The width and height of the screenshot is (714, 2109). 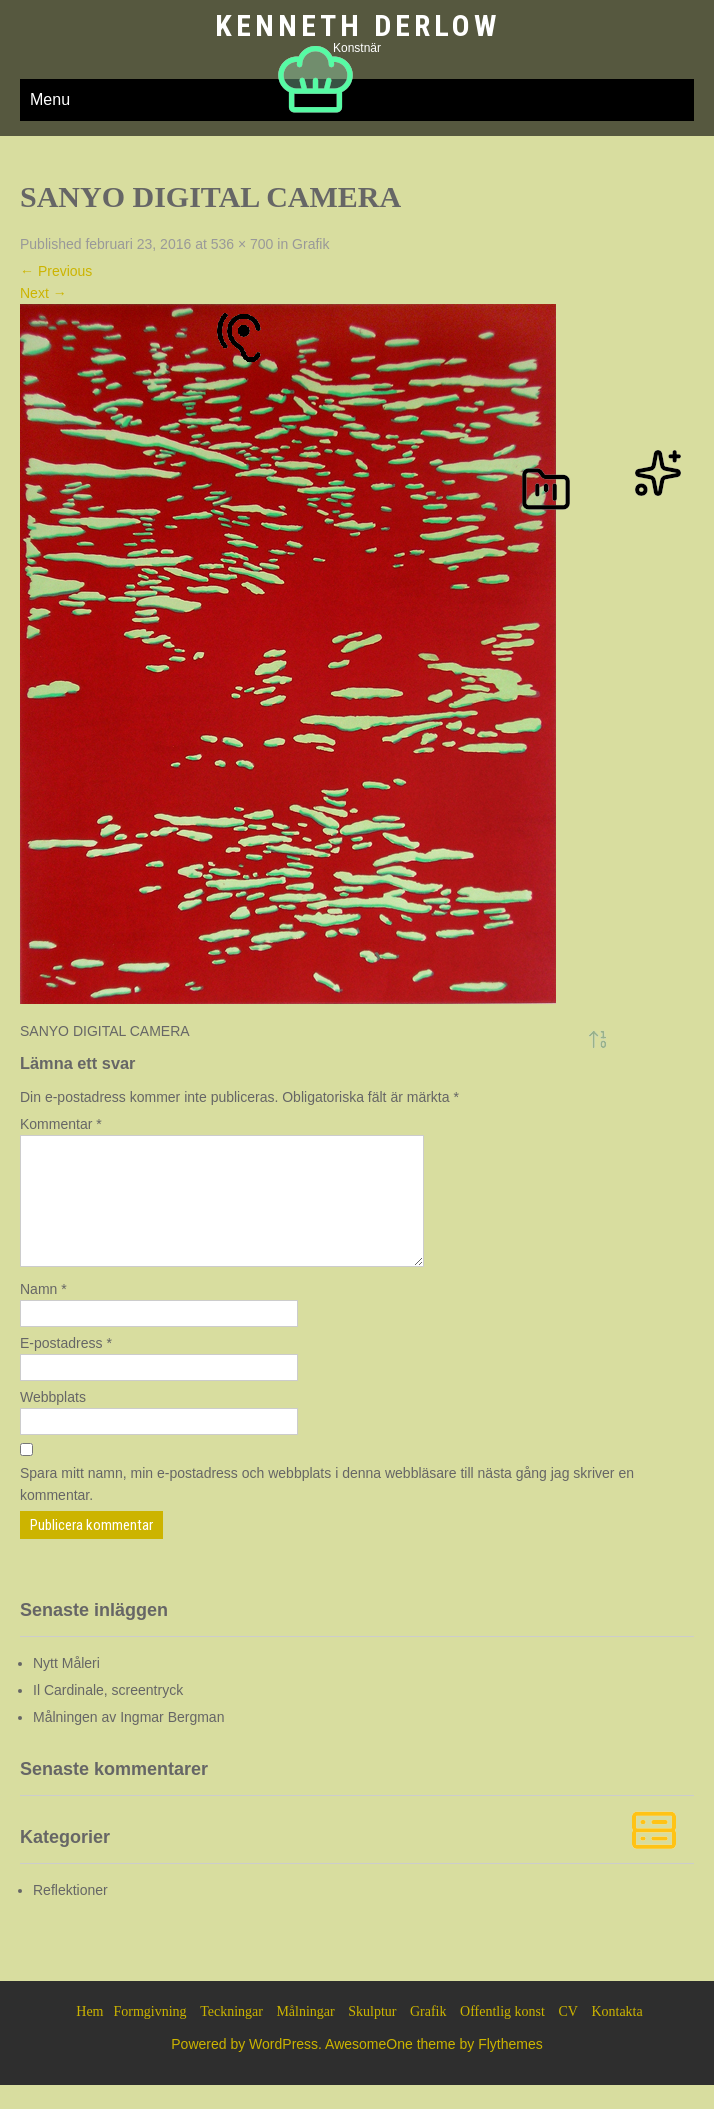 What do you see at coordinates (315, 80) in the screenshot?
I see `browse recipes or cooking content` at bounding box center [315, 80].